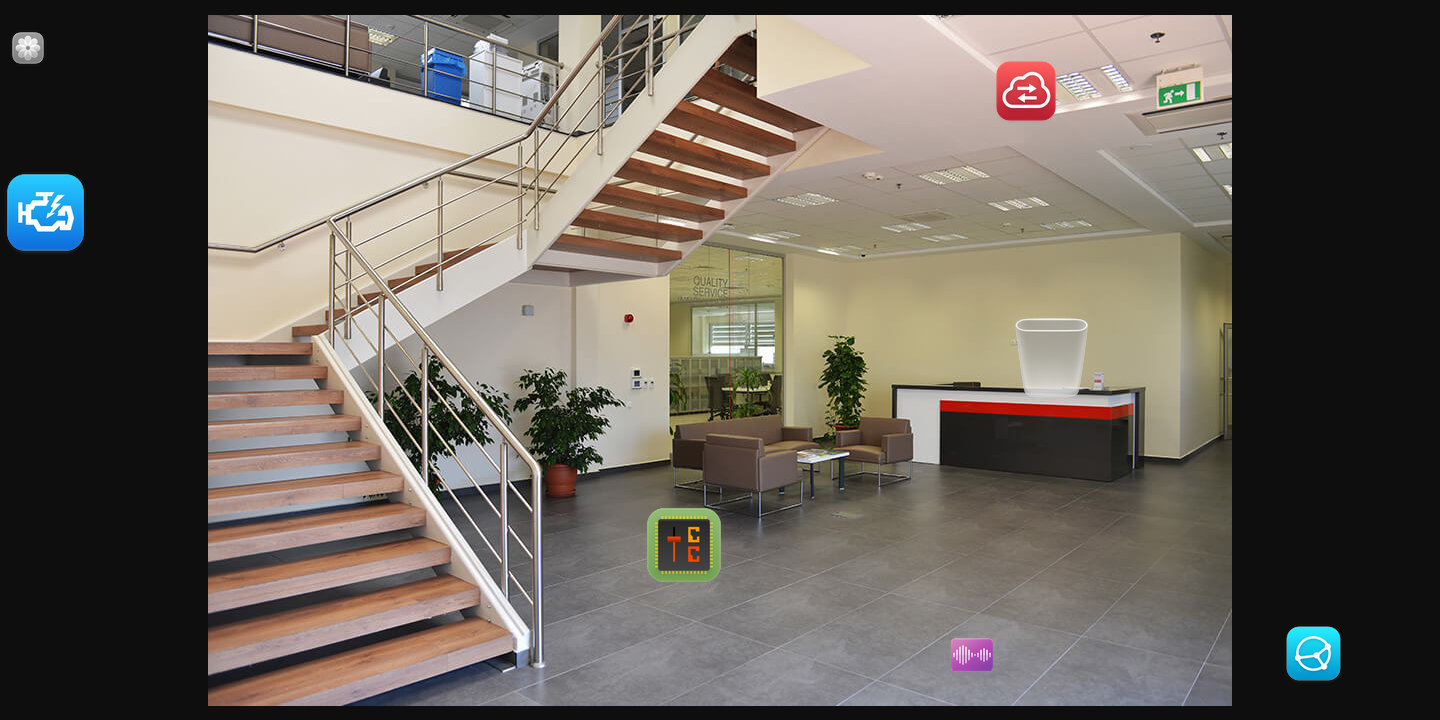 The image size is (1440, 720). What do you see at coordinates (684, 545) in the screenshot?
I see `open corectrl system utility` at bounding box center [684, 545].